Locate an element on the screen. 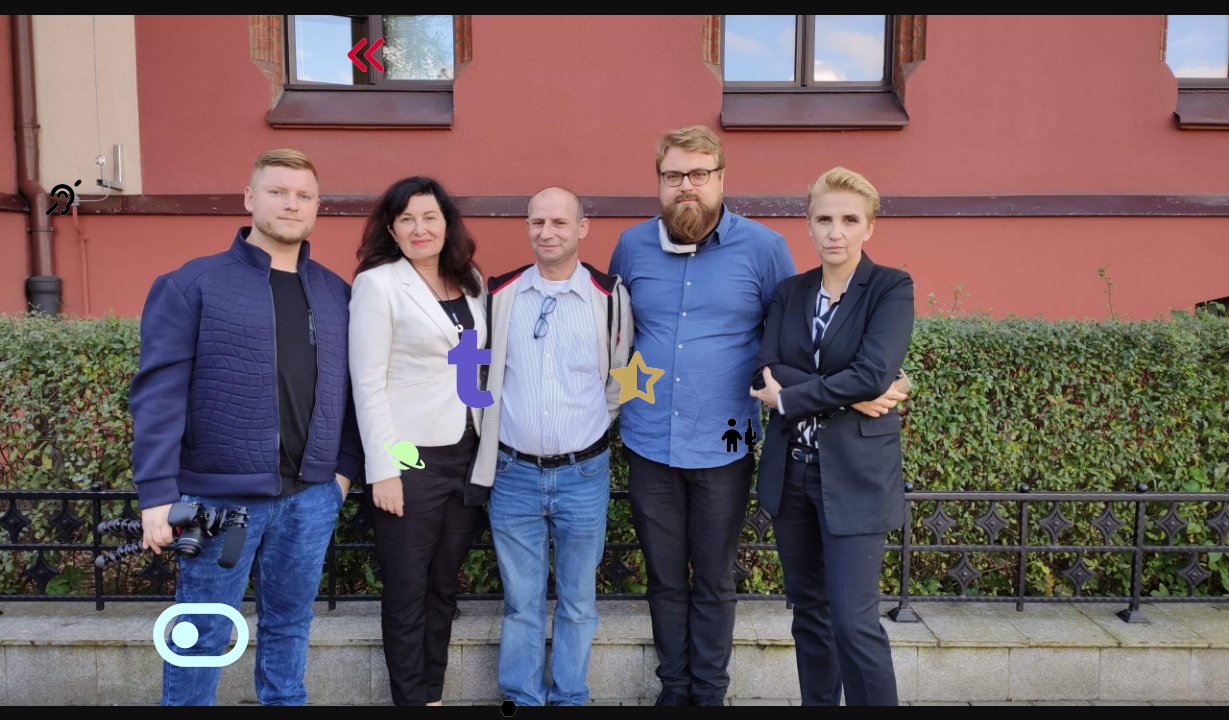 The height and width of the screenshot is (720, 1229). indicates child soldier awareness or prevention cause is located at coordinates (739, 435).